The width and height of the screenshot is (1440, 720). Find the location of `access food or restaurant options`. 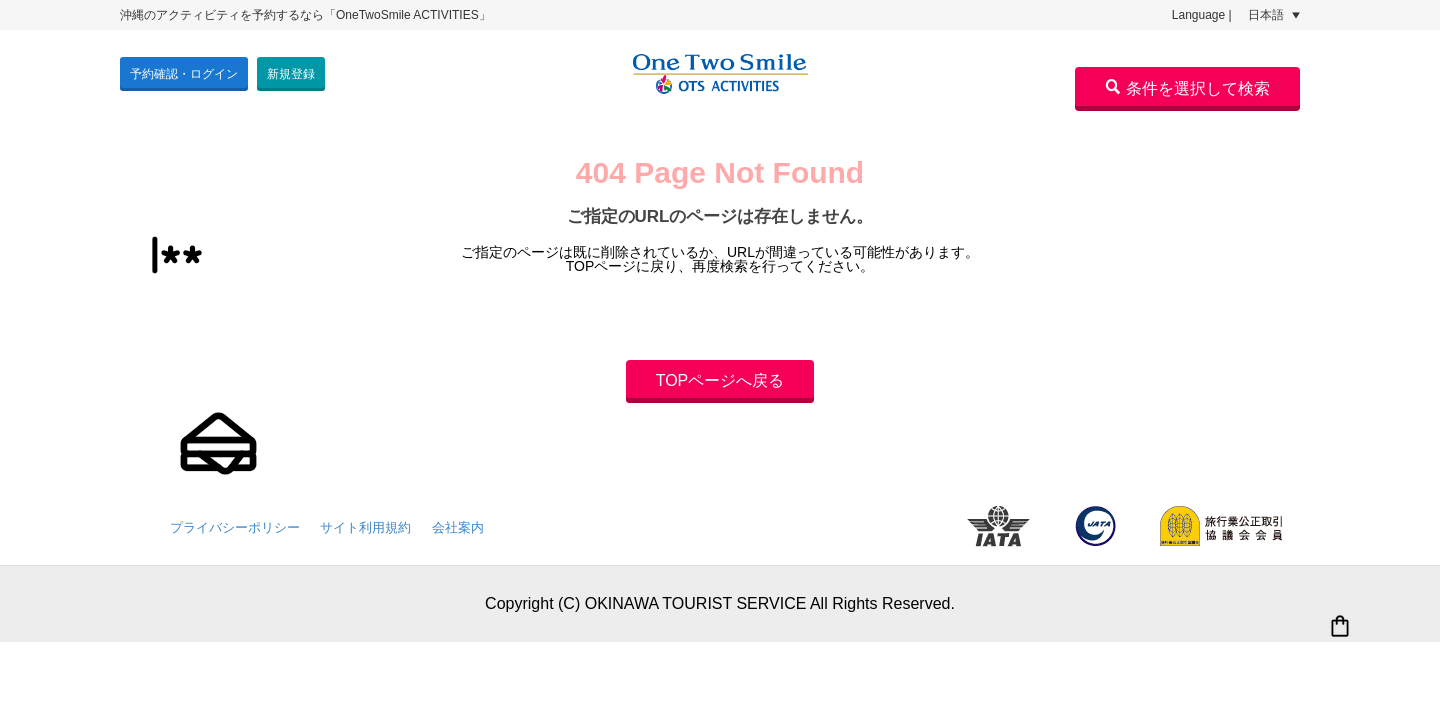

access food or restaurant options is located at coordinates (218, 443).